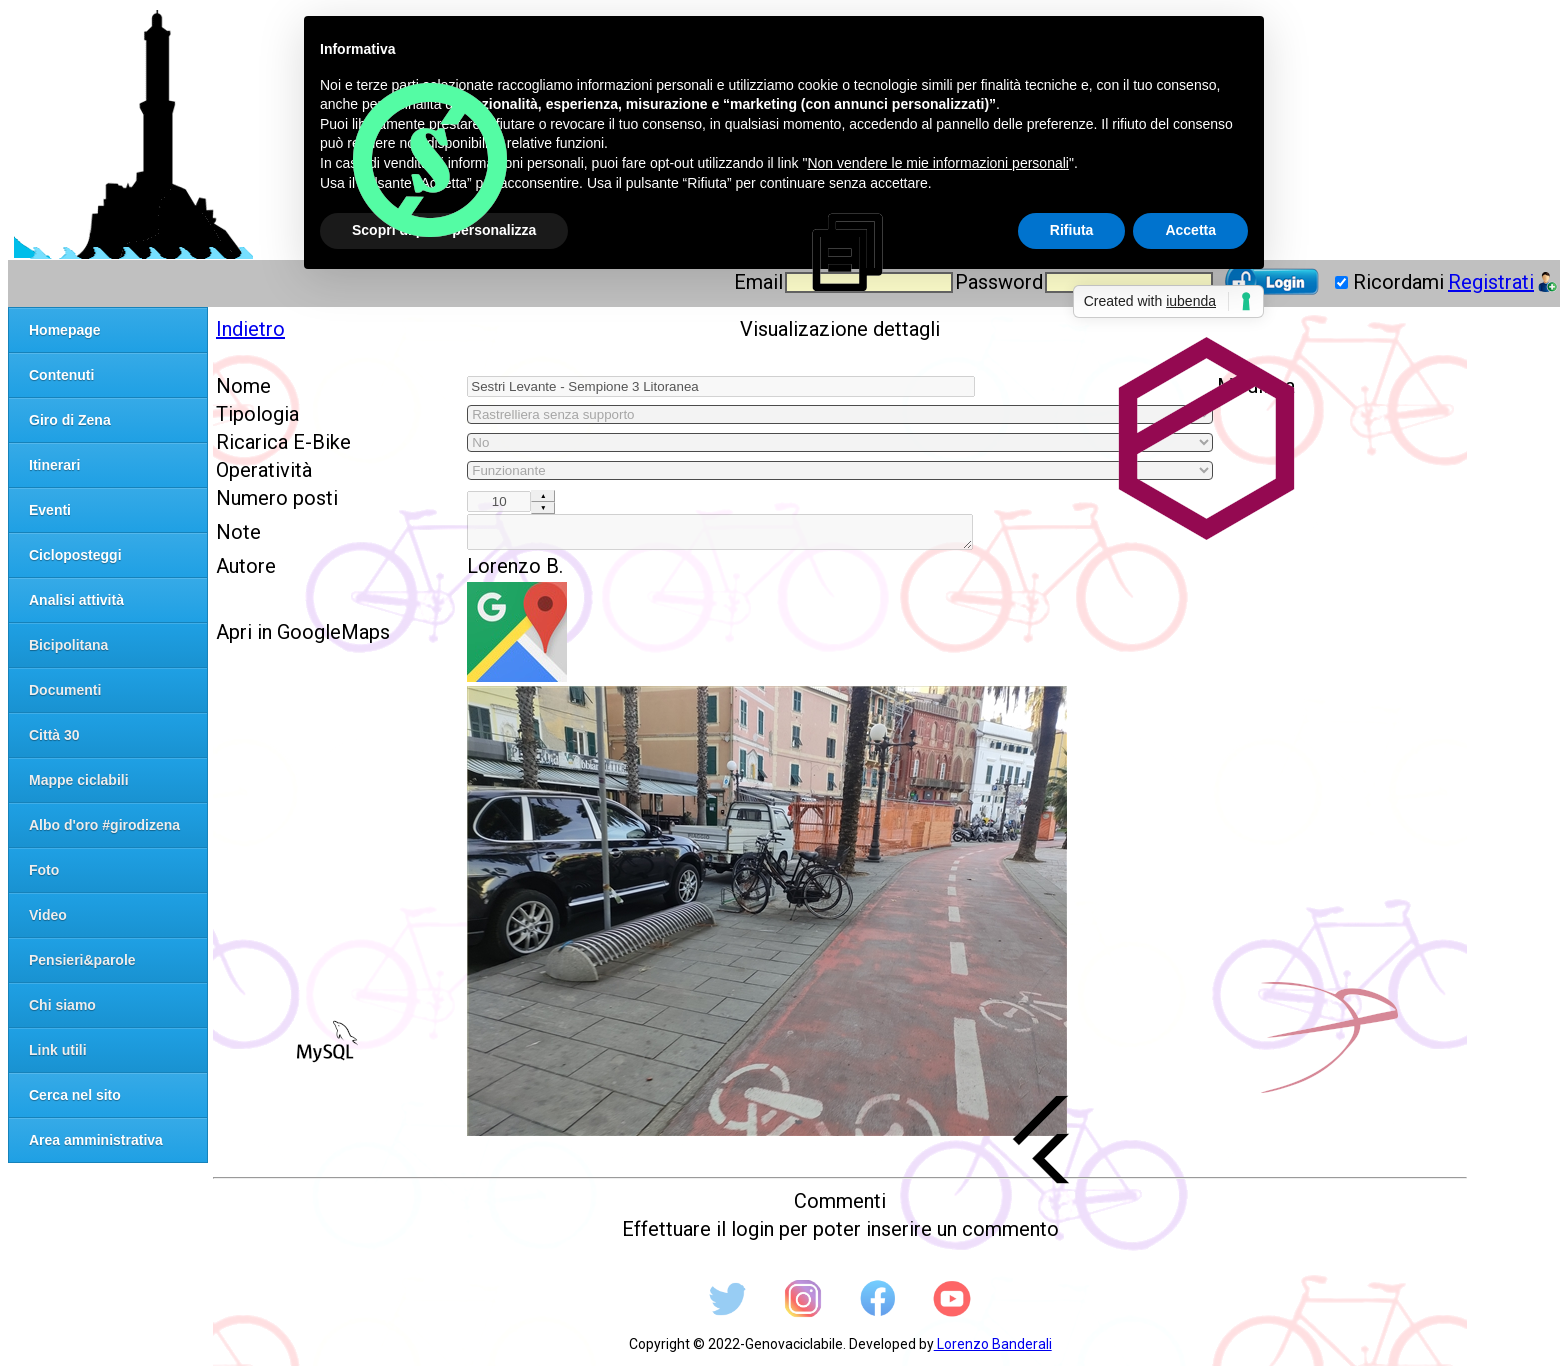  What do you see at coordinates (327, 1041) in the screenshot?
I see `MySQL database service or connection` at bounding box center [327, 1041].